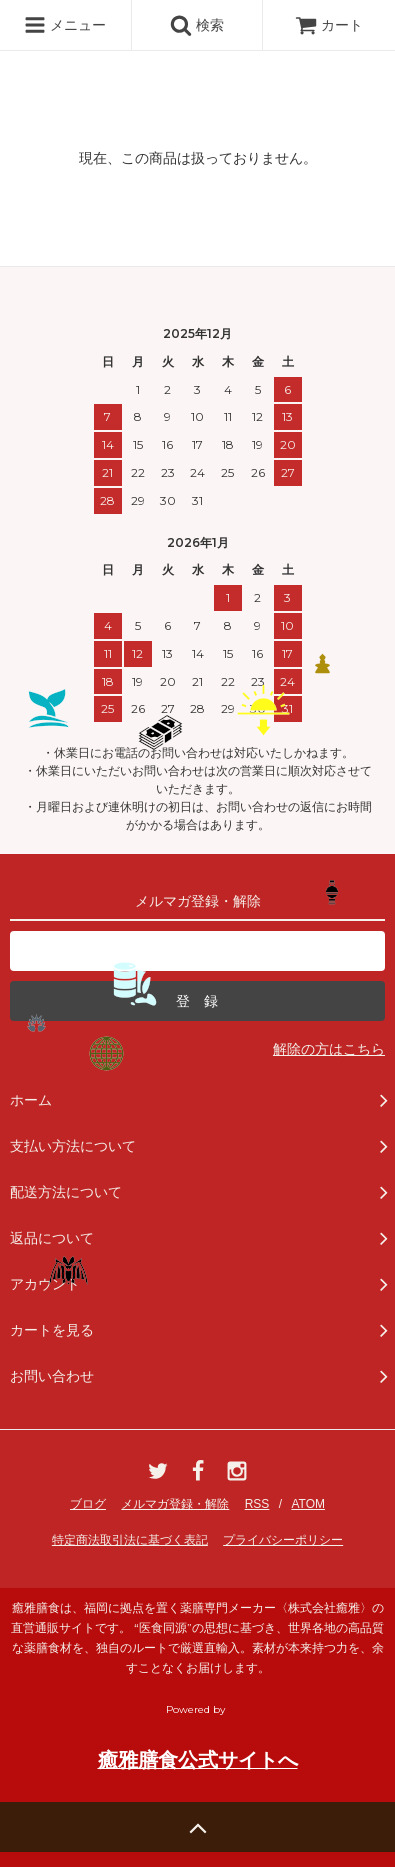 The height and width of the screenshot is (1867, 395). Describe the element at coordinates (134, 983) in the screenshot. I see `indicates a leaking or damaged container` at that location.